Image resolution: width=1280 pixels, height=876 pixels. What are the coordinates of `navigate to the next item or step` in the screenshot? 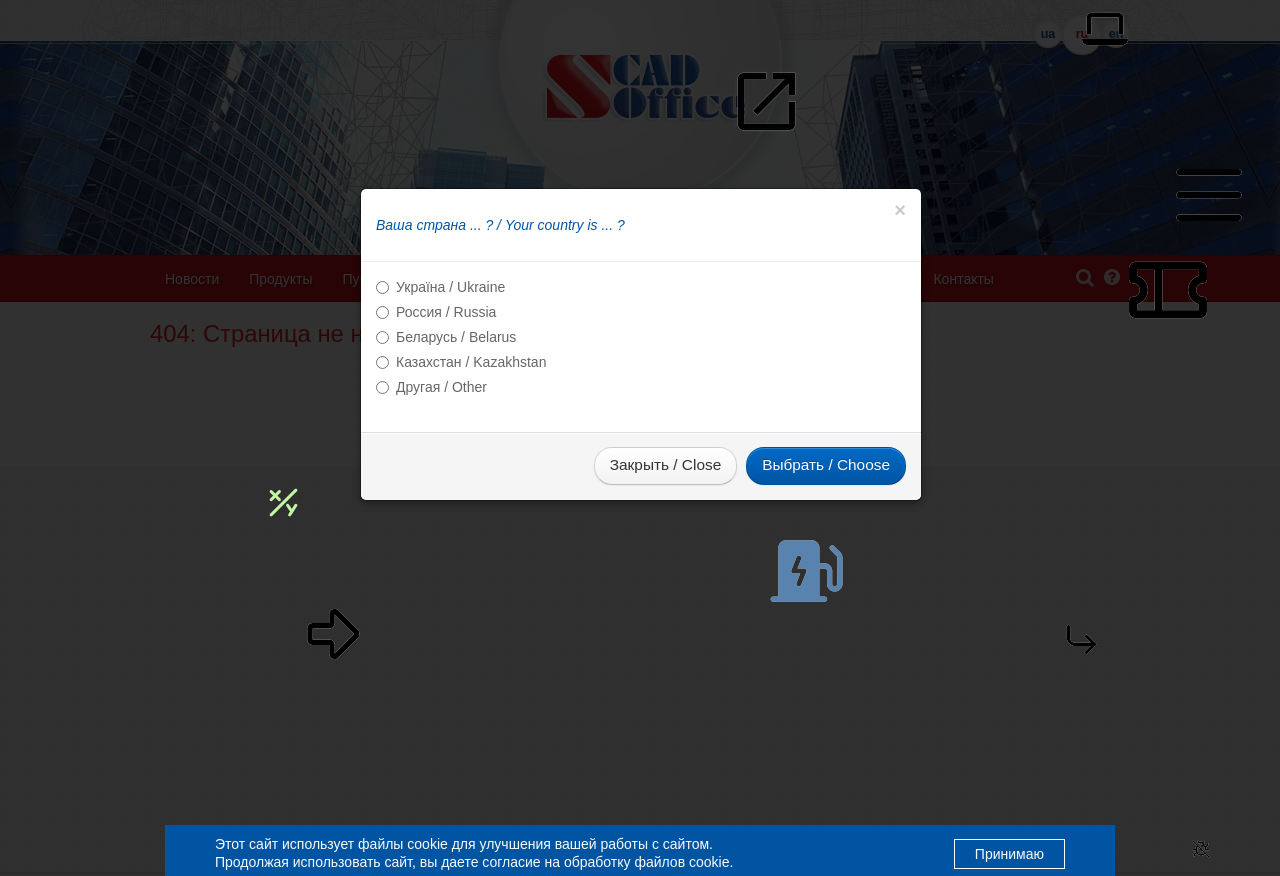 It's located at (332, 634).